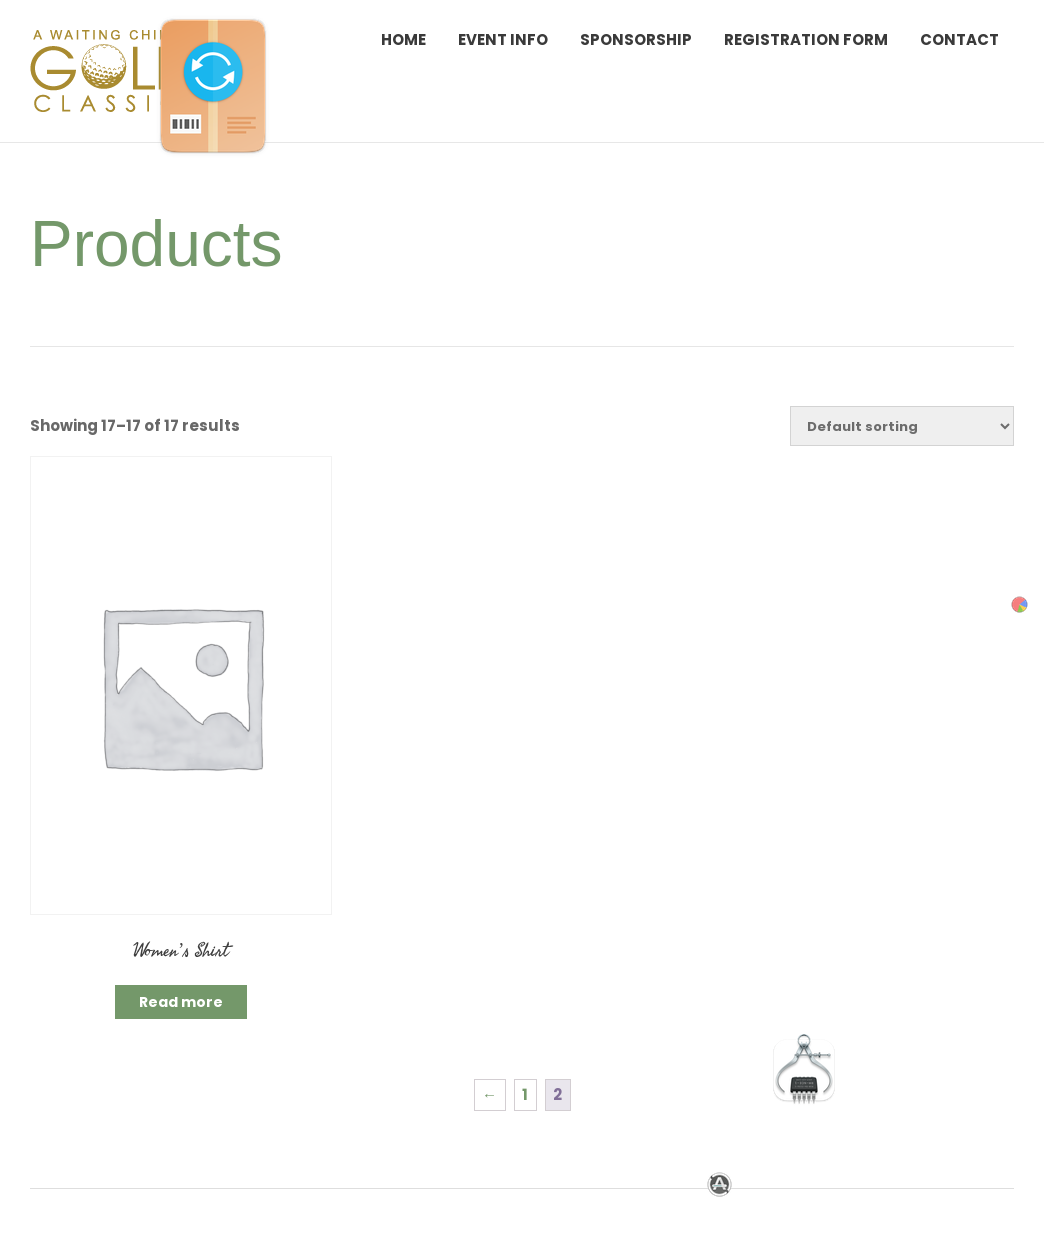 The height and width of the screenshot is (1239, 1044). What do you see at coordinates (719, 1184) in the screenshot?
I see `check for system software updates` at bounding box center [719, 1184].